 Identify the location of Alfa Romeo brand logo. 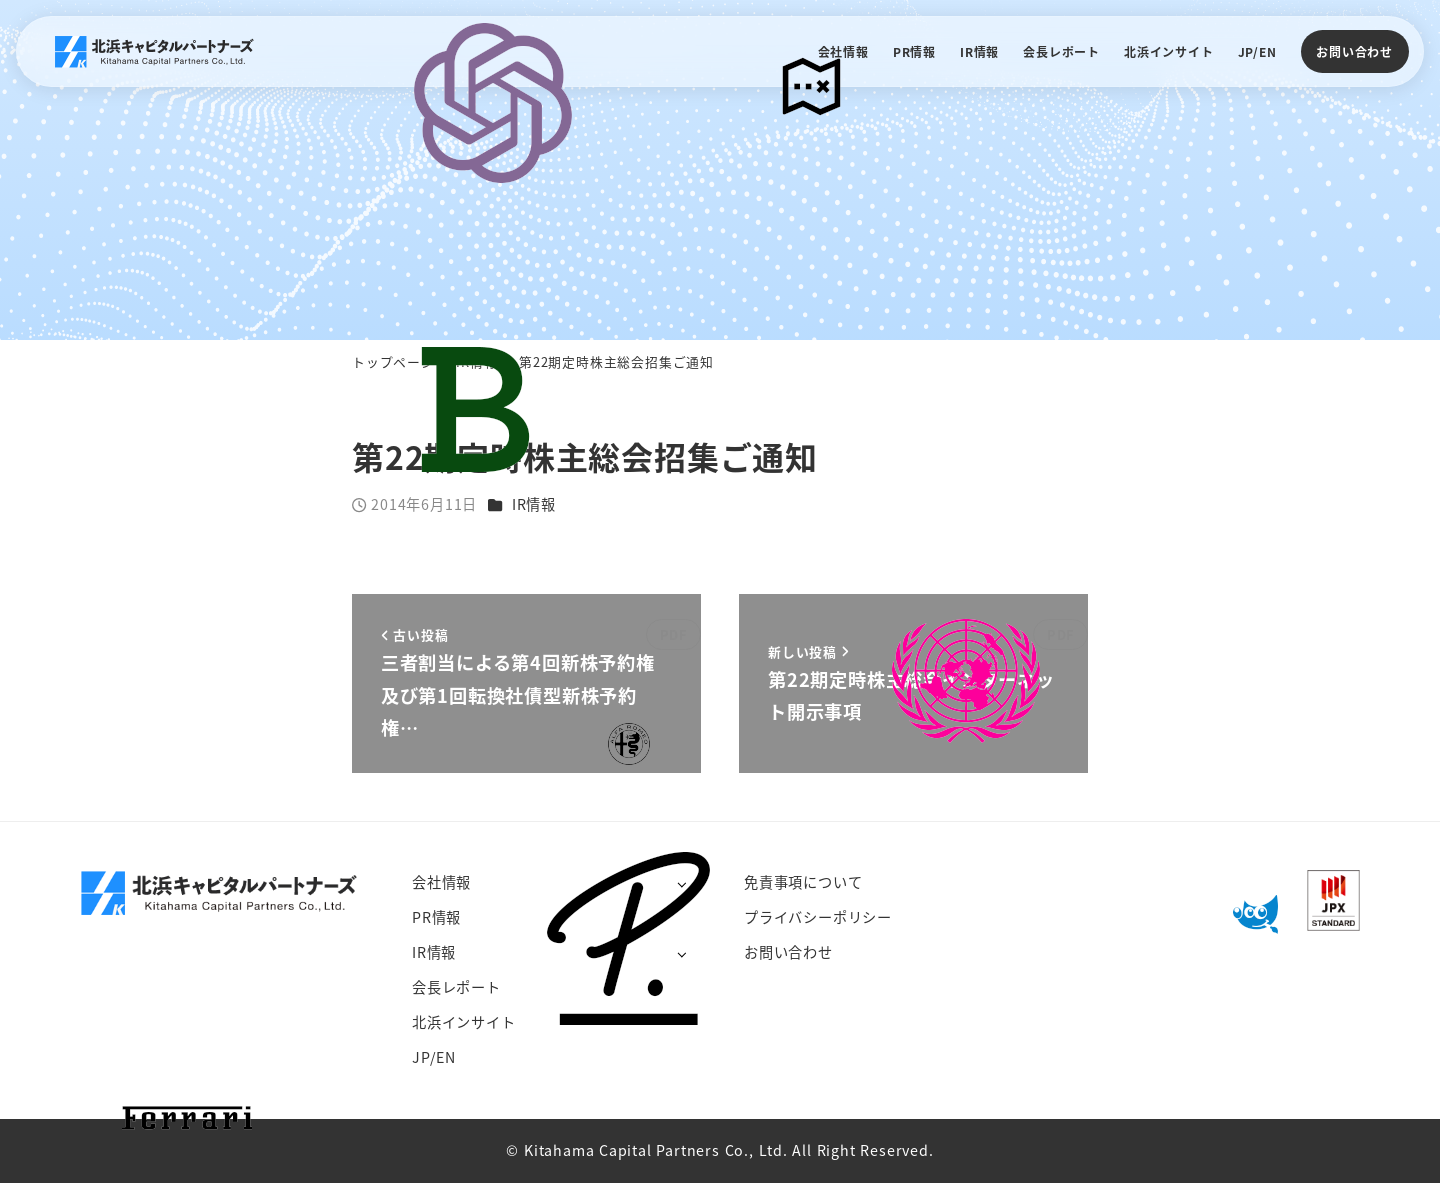
(629, 744).